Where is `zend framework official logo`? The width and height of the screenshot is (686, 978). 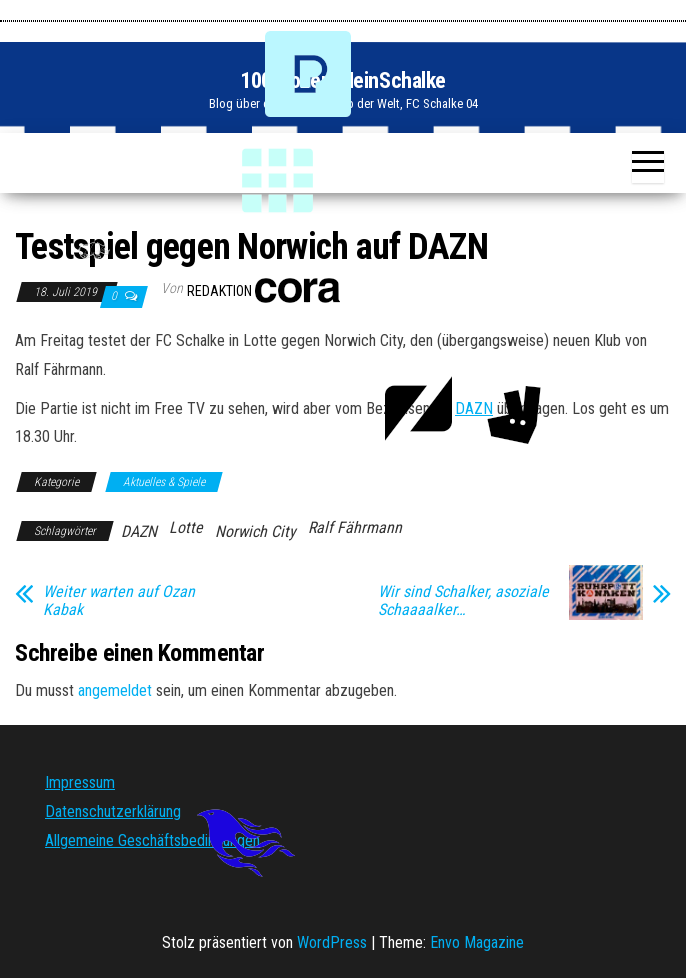 zend framework official logo is located at coordinates (418, 408).